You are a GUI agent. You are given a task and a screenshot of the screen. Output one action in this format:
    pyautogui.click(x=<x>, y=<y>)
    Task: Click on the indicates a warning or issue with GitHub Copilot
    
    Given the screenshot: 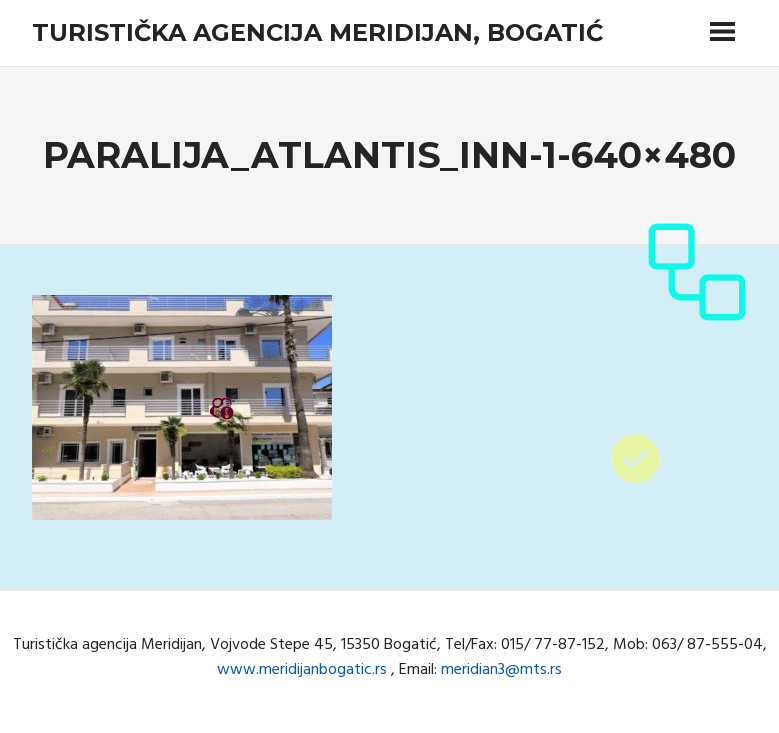 What is the action you would take?
    pyautogui.click(x=222, y=408)
    